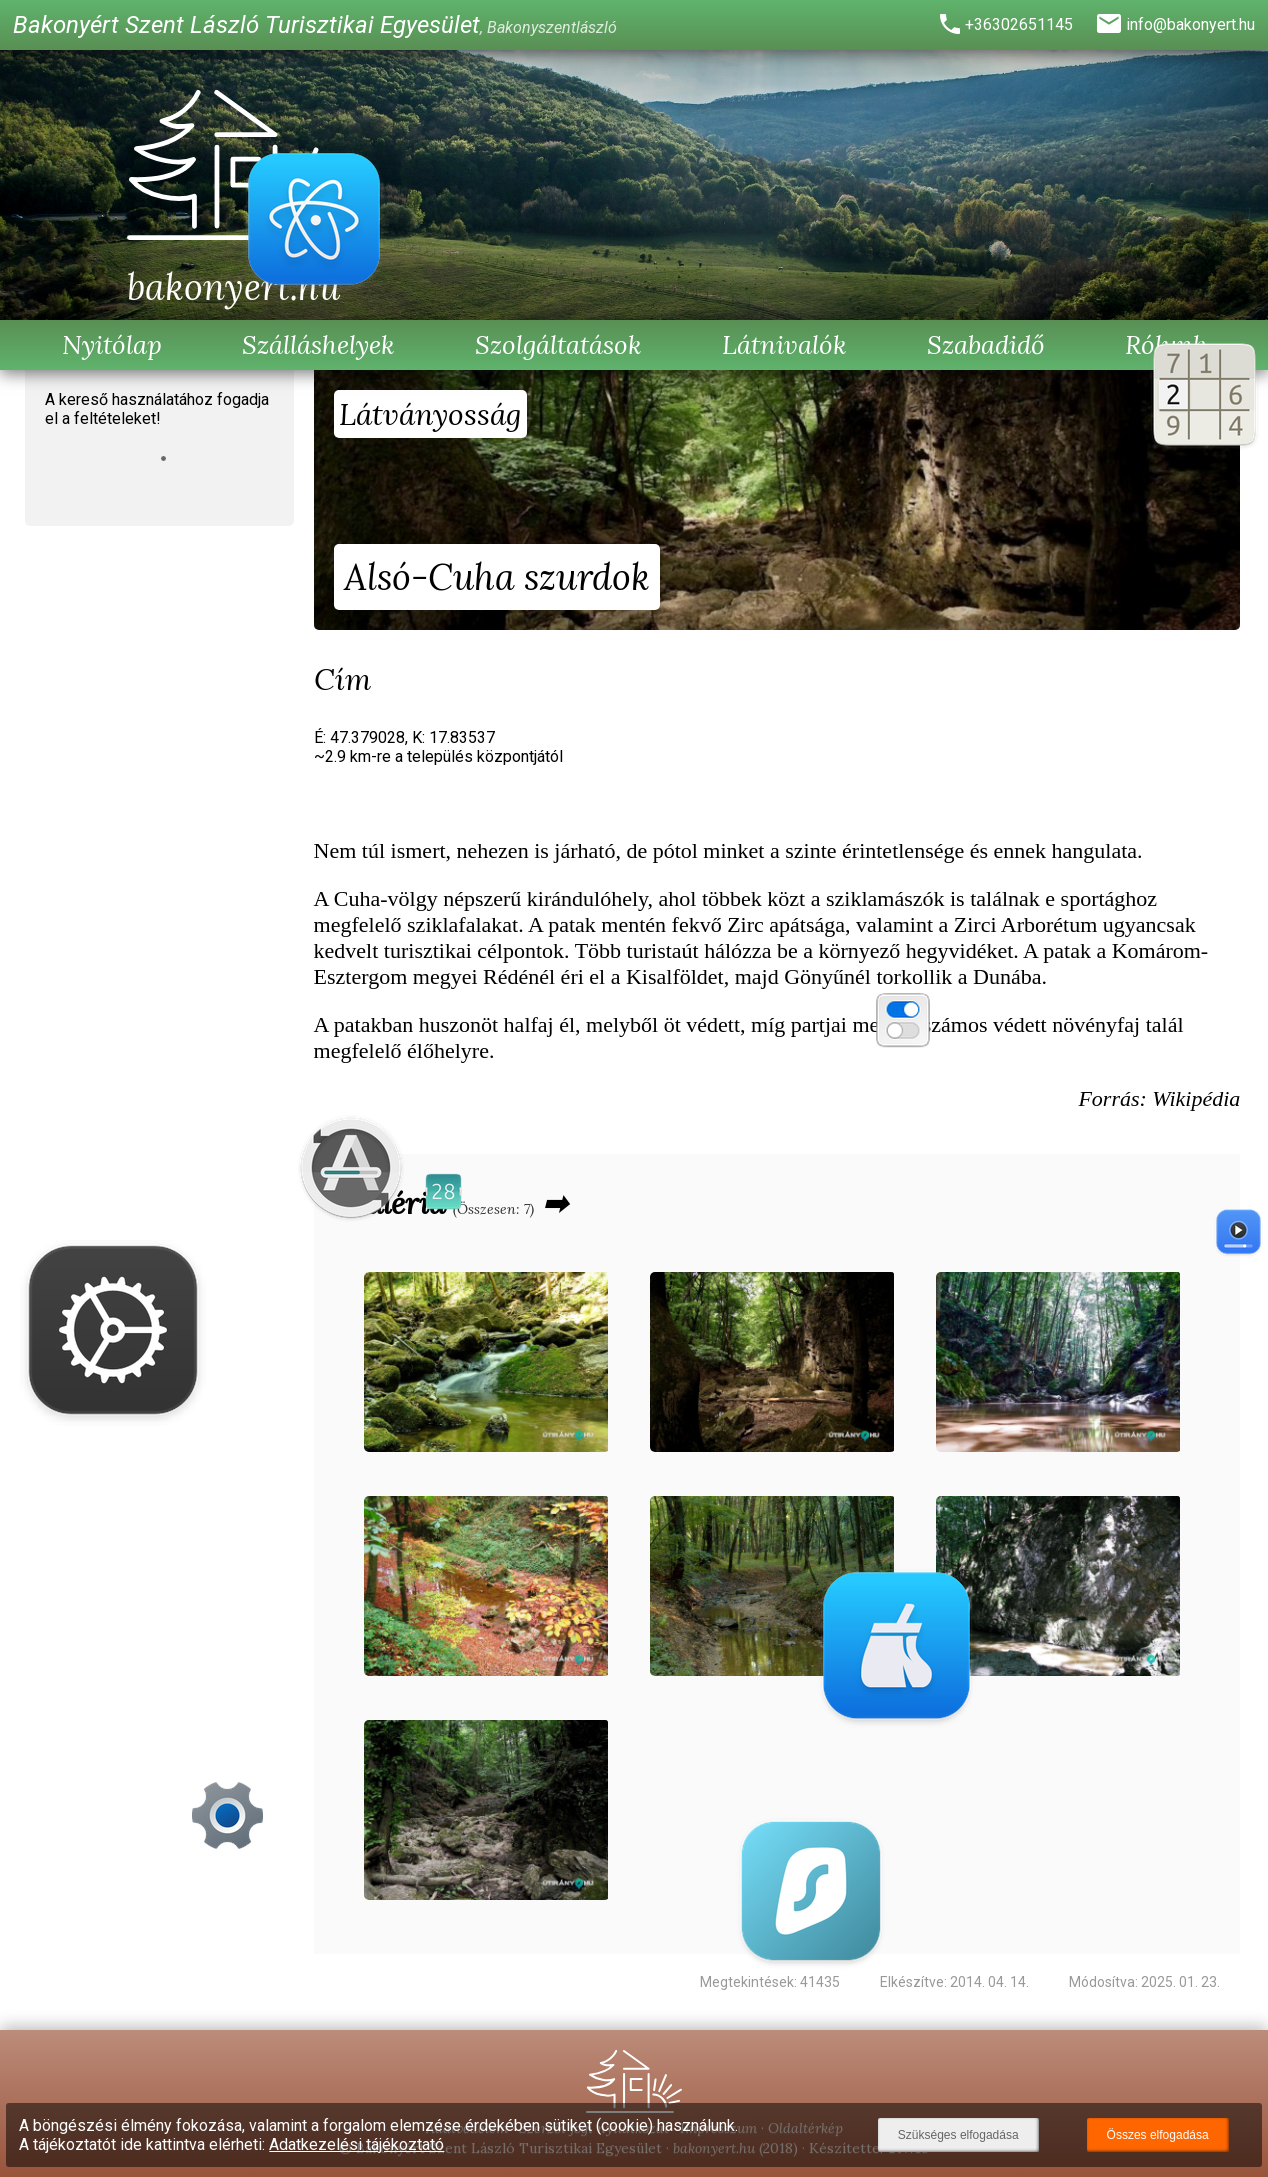 This screenshot has width=1268, height=2177. What do you see at coordinates (314, 219) in the screenshot?
I see `open atom text editor` at bounding box center [314, 219].